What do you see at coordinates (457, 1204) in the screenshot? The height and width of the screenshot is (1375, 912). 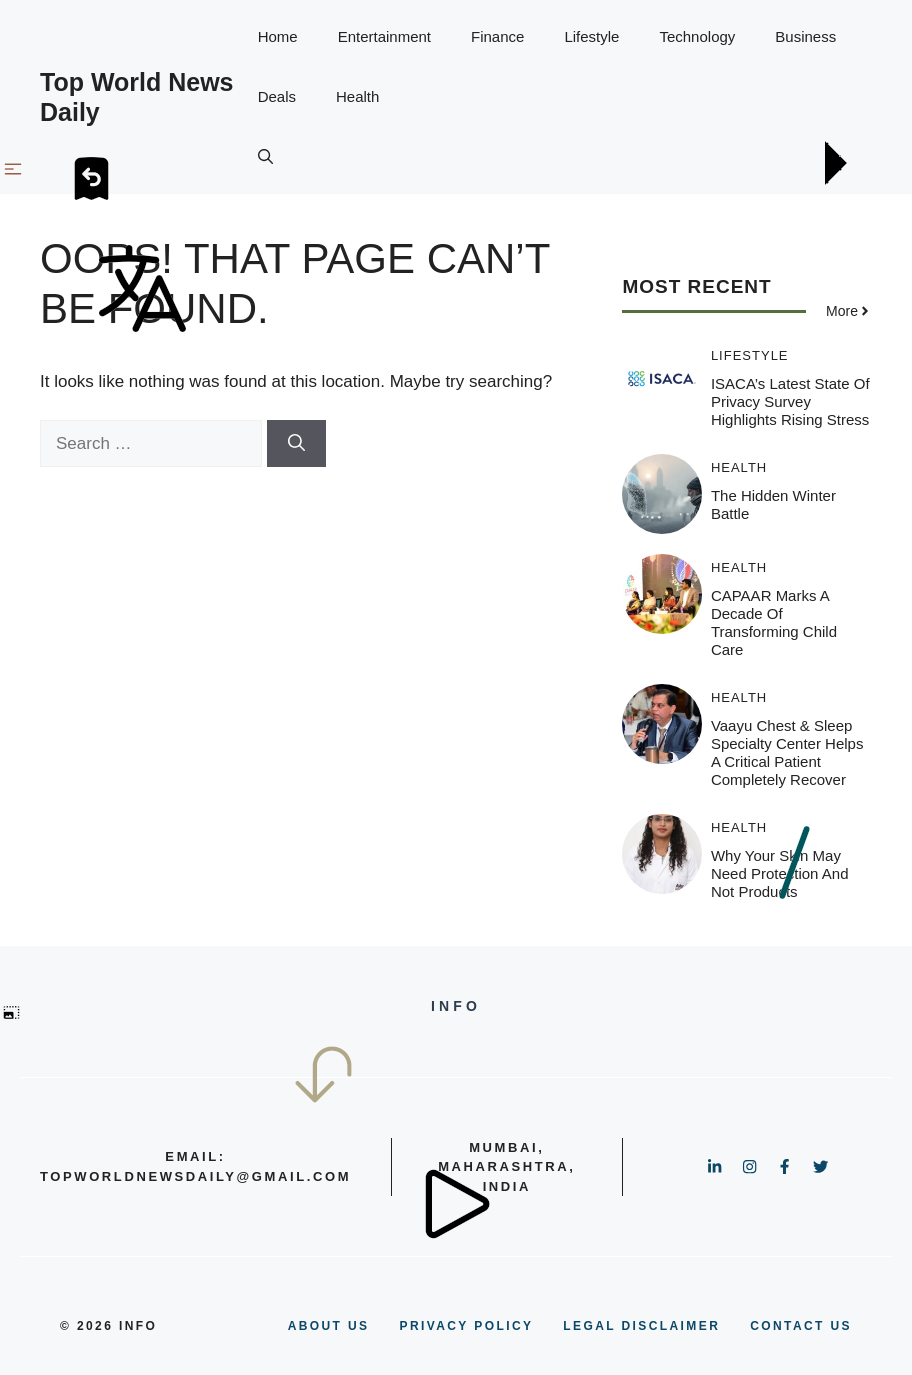 I see `play media or video content` at bounding box center [457, 1204].